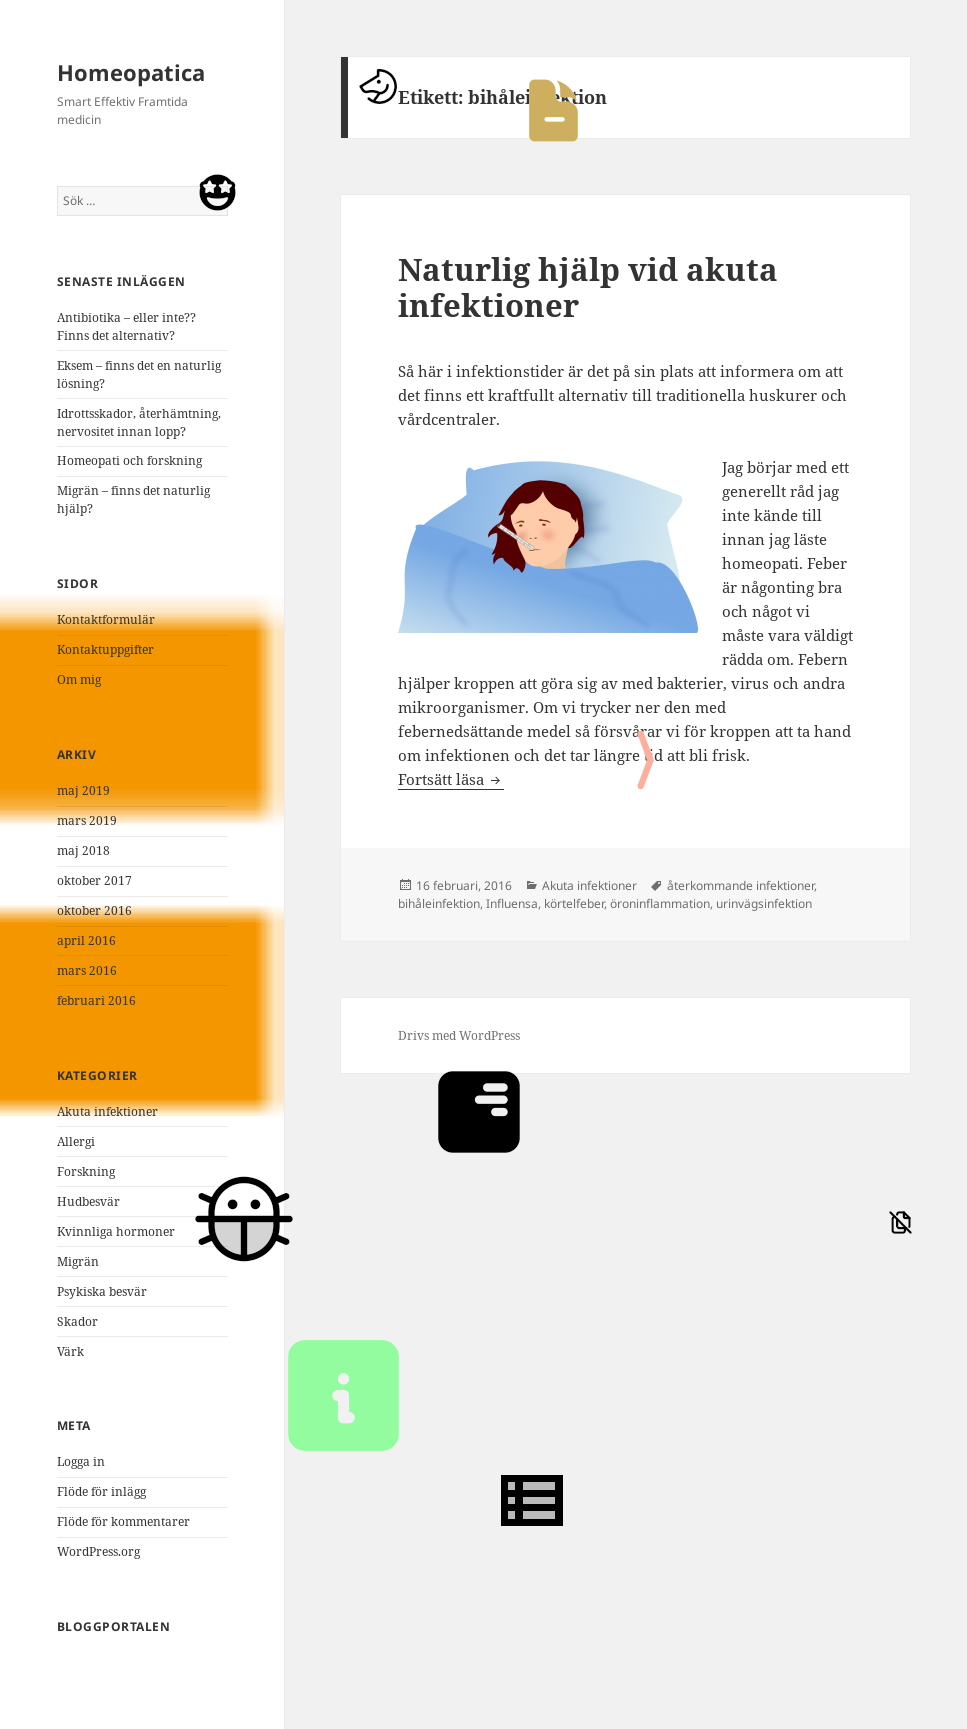  Describe the element at coordinates (379, 86) in the screenshot. I see `access equestrian or horse-related content` at that location.